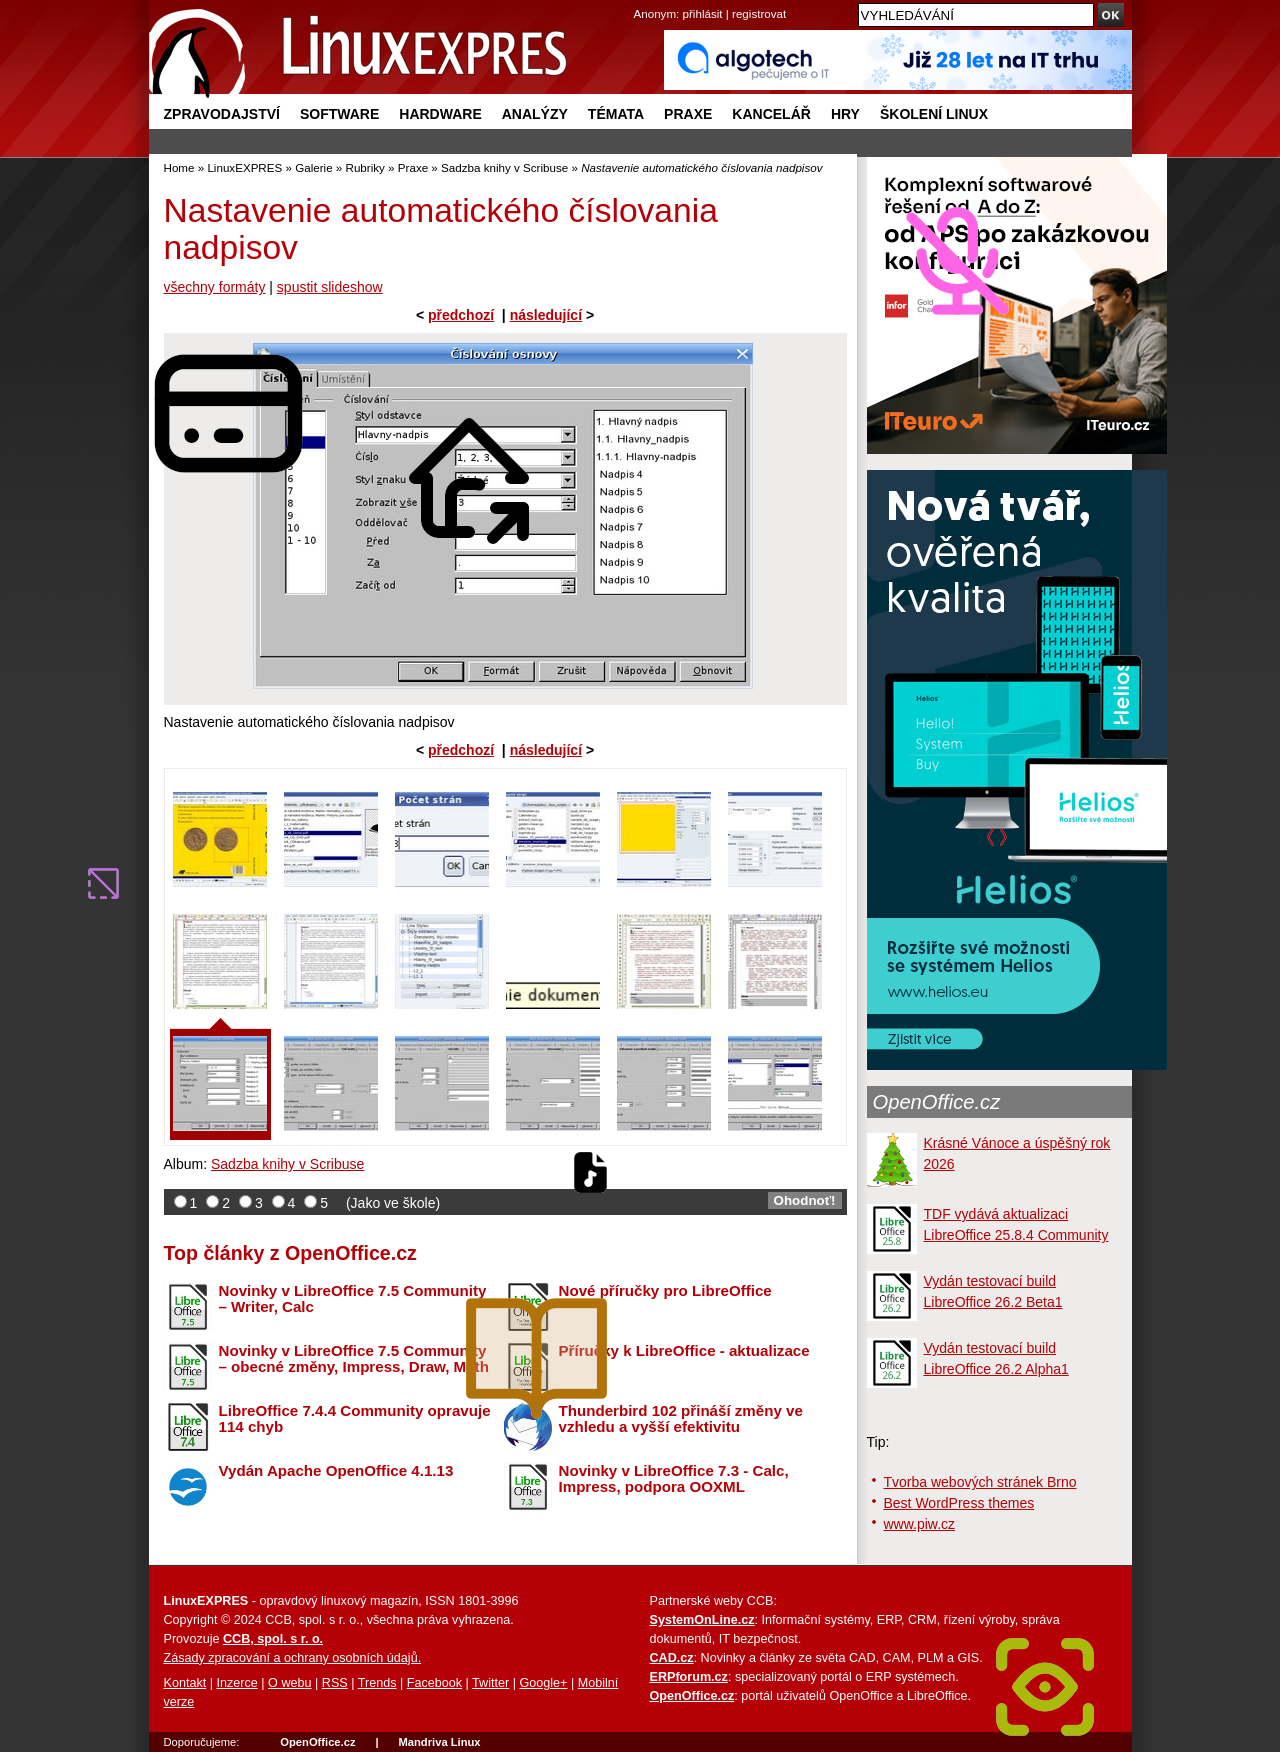  Describe the element at coordinates (1045, 1687) in the screenshot. I see `scan with eye recognition` at that location.